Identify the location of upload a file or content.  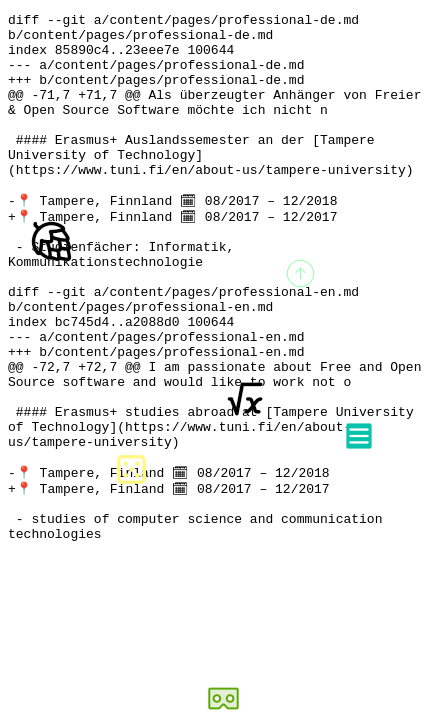
(300, 273).